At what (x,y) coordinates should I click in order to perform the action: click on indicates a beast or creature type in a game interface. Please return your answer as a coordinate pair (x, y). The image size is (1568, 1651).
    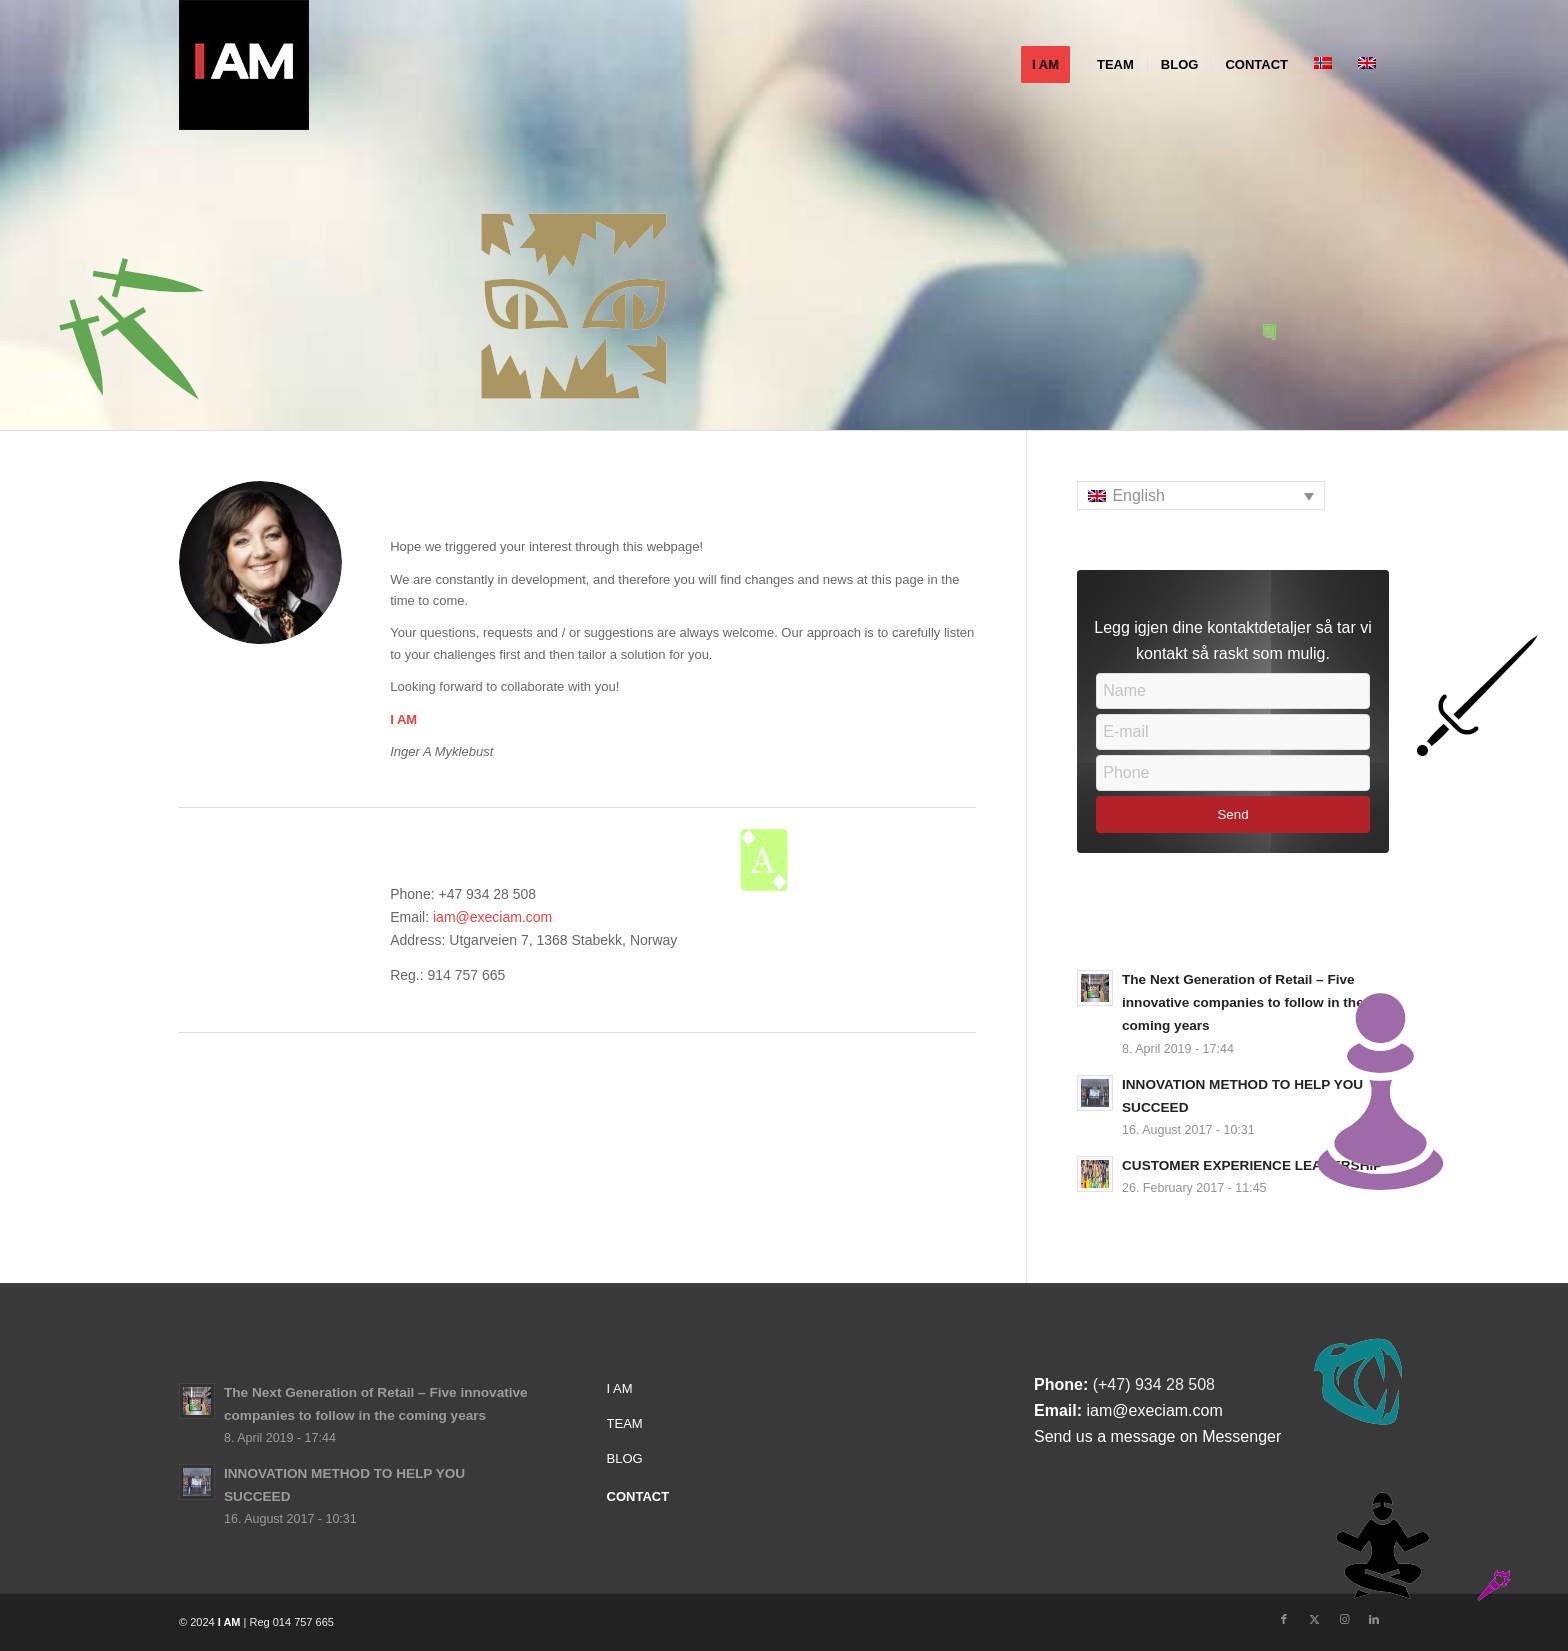
    Looking at the image, I should click on (1358, 1381).